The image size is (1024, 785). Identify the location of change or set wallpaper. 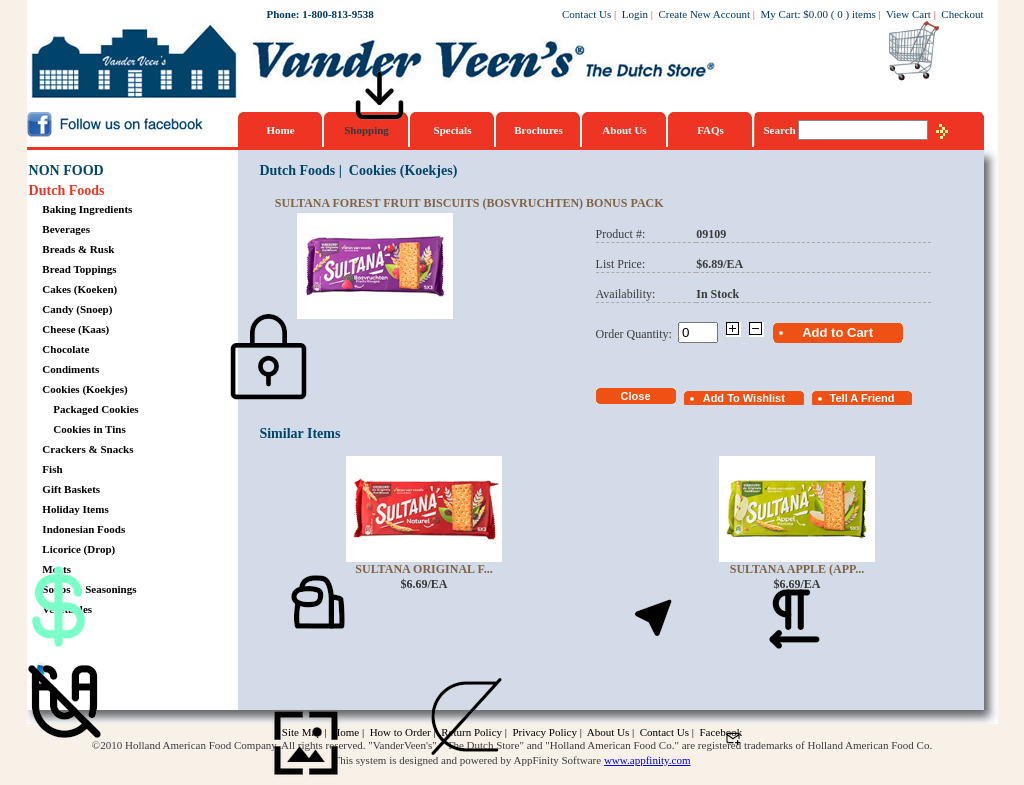
(306, 743).